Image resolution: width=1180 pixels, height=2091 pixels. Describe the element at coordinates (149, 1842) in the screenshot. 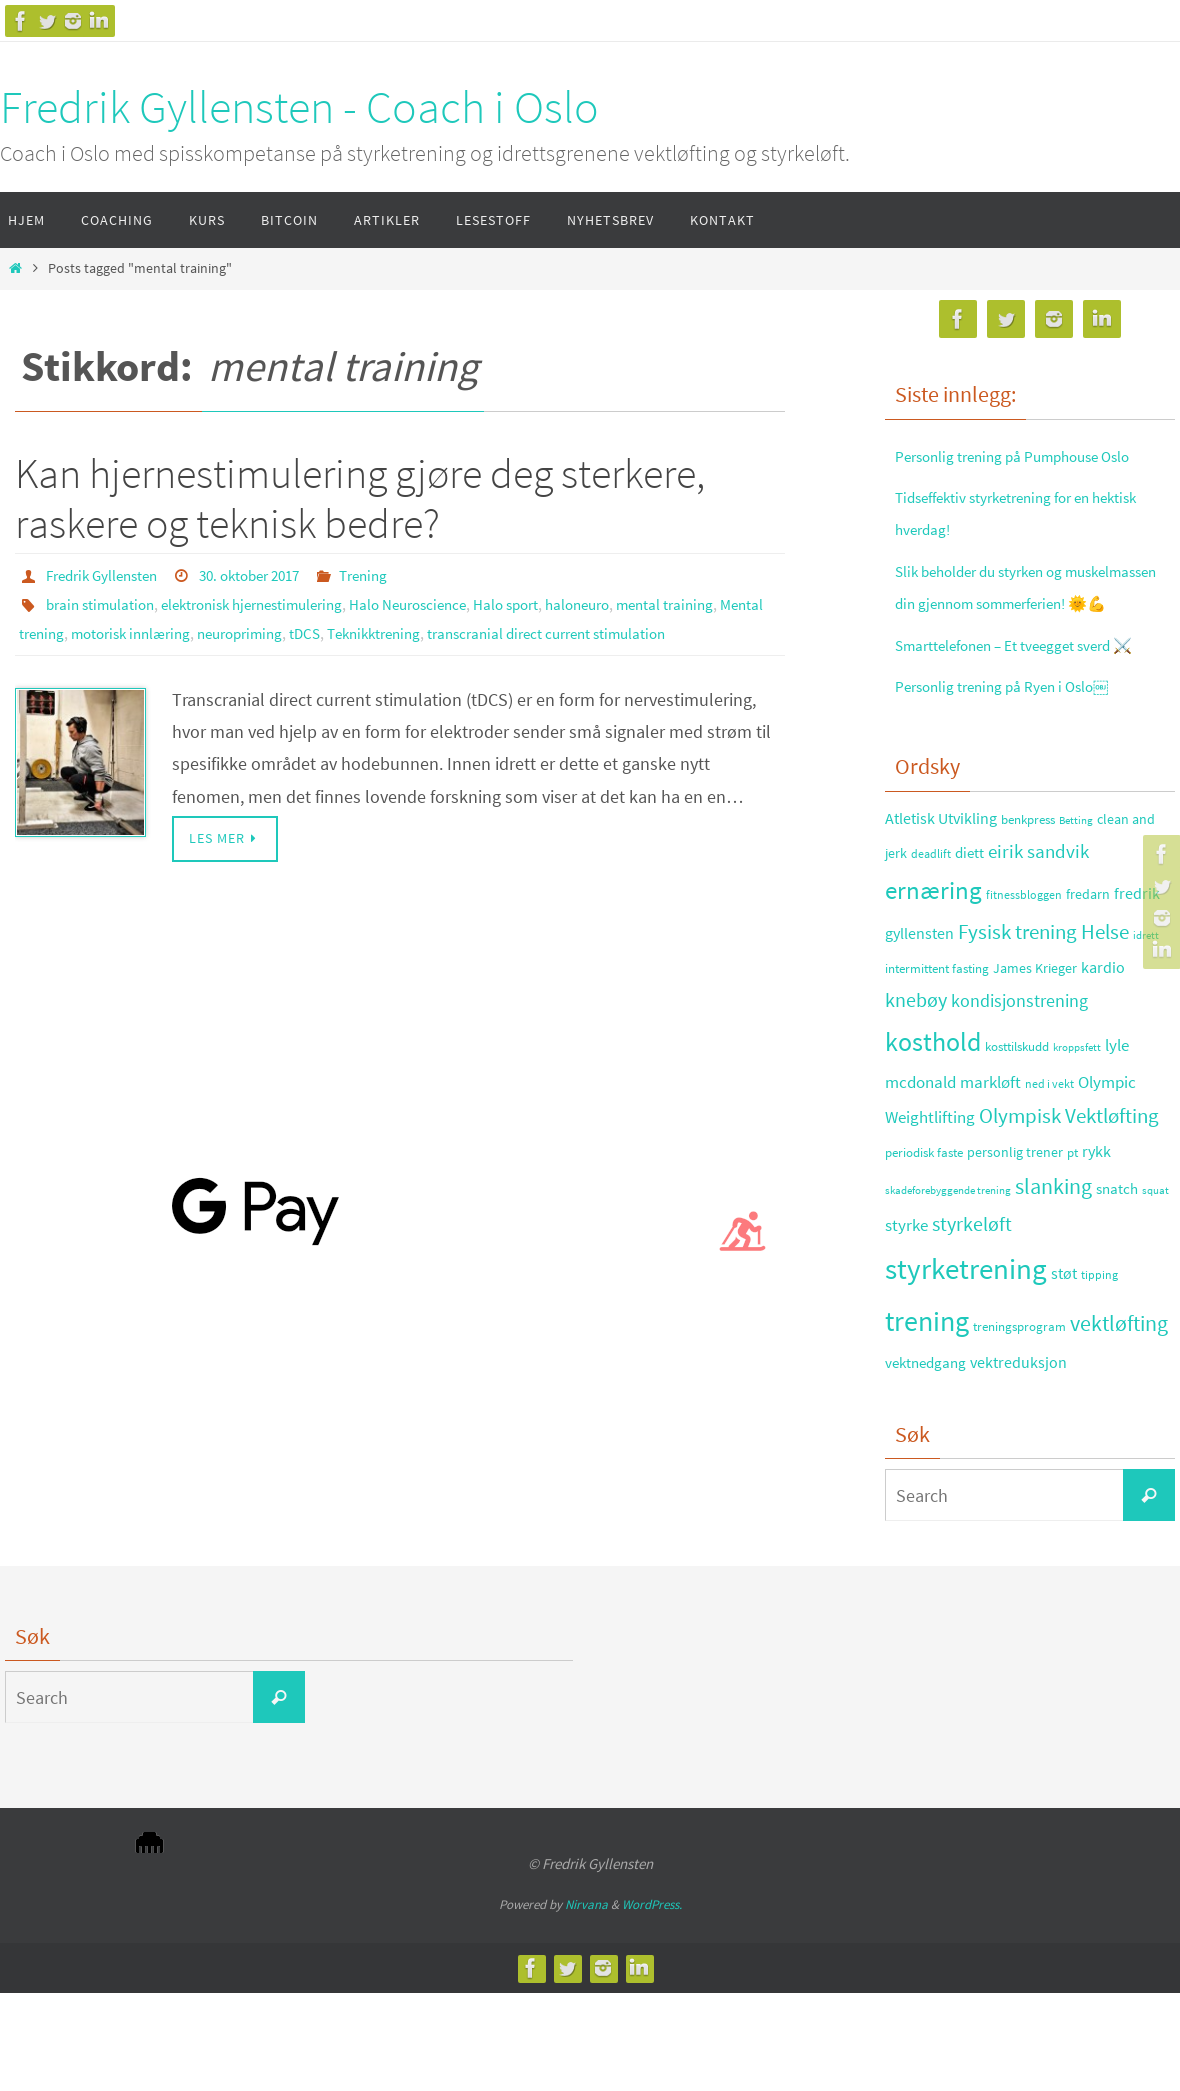

I see `ethernet or wired network connection` at that location.